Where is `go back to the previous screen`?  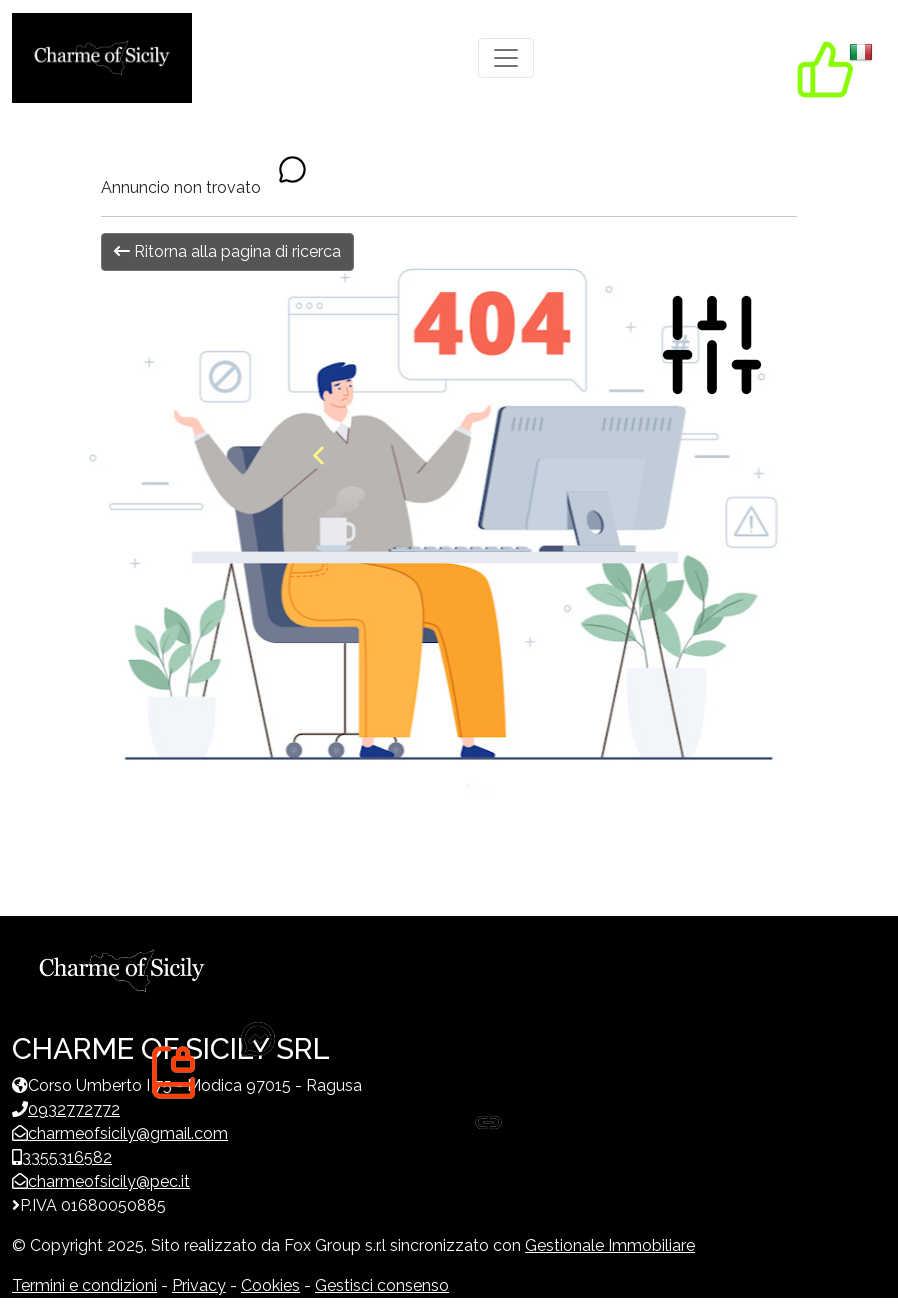 go back to the previous screen is located at coordinates (318, 455).